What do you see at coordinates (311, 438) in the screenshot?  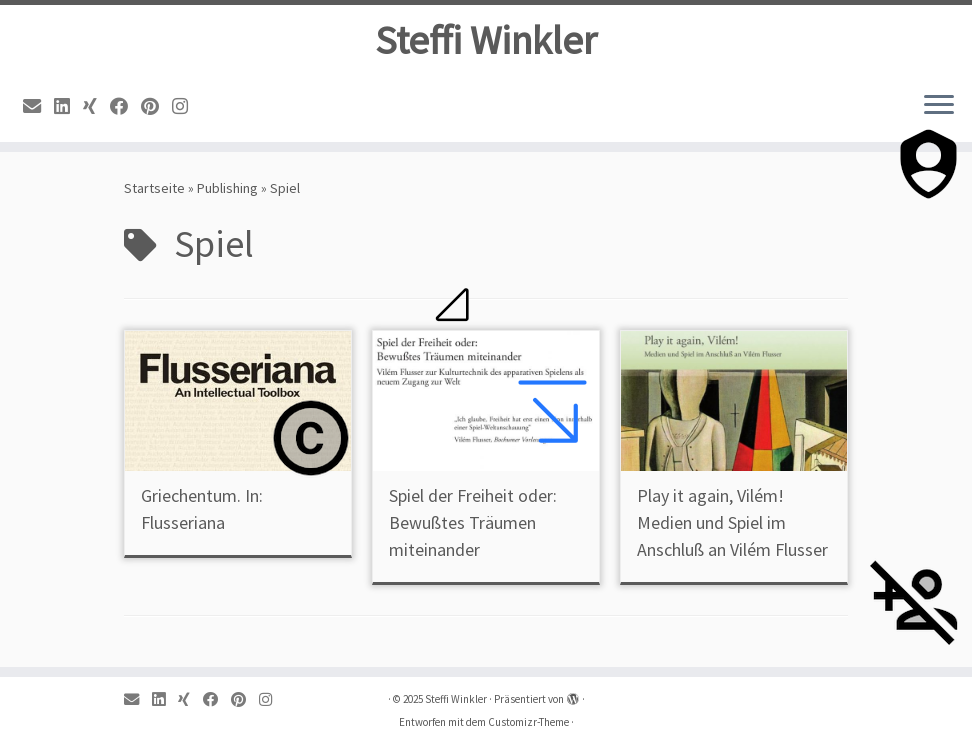 I see `indicates copyrighted content` at bounding box center [311, 438].